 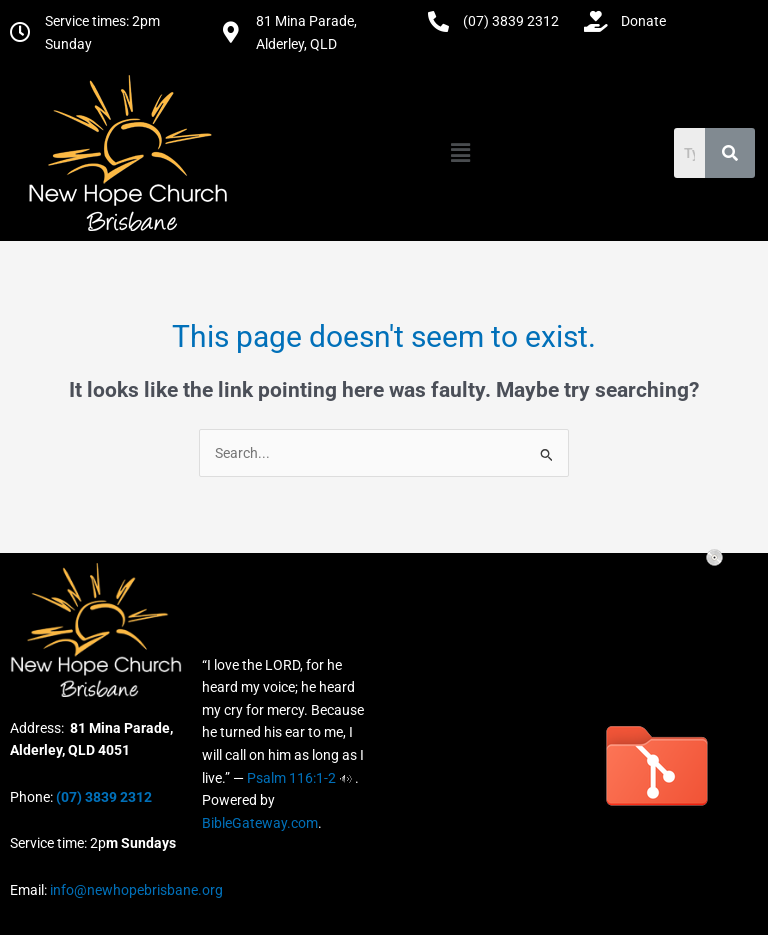 What do you see at coordinates (714, 557) in the screenshot?
I see `audio CD device detected` at bounding box center [714, 557].